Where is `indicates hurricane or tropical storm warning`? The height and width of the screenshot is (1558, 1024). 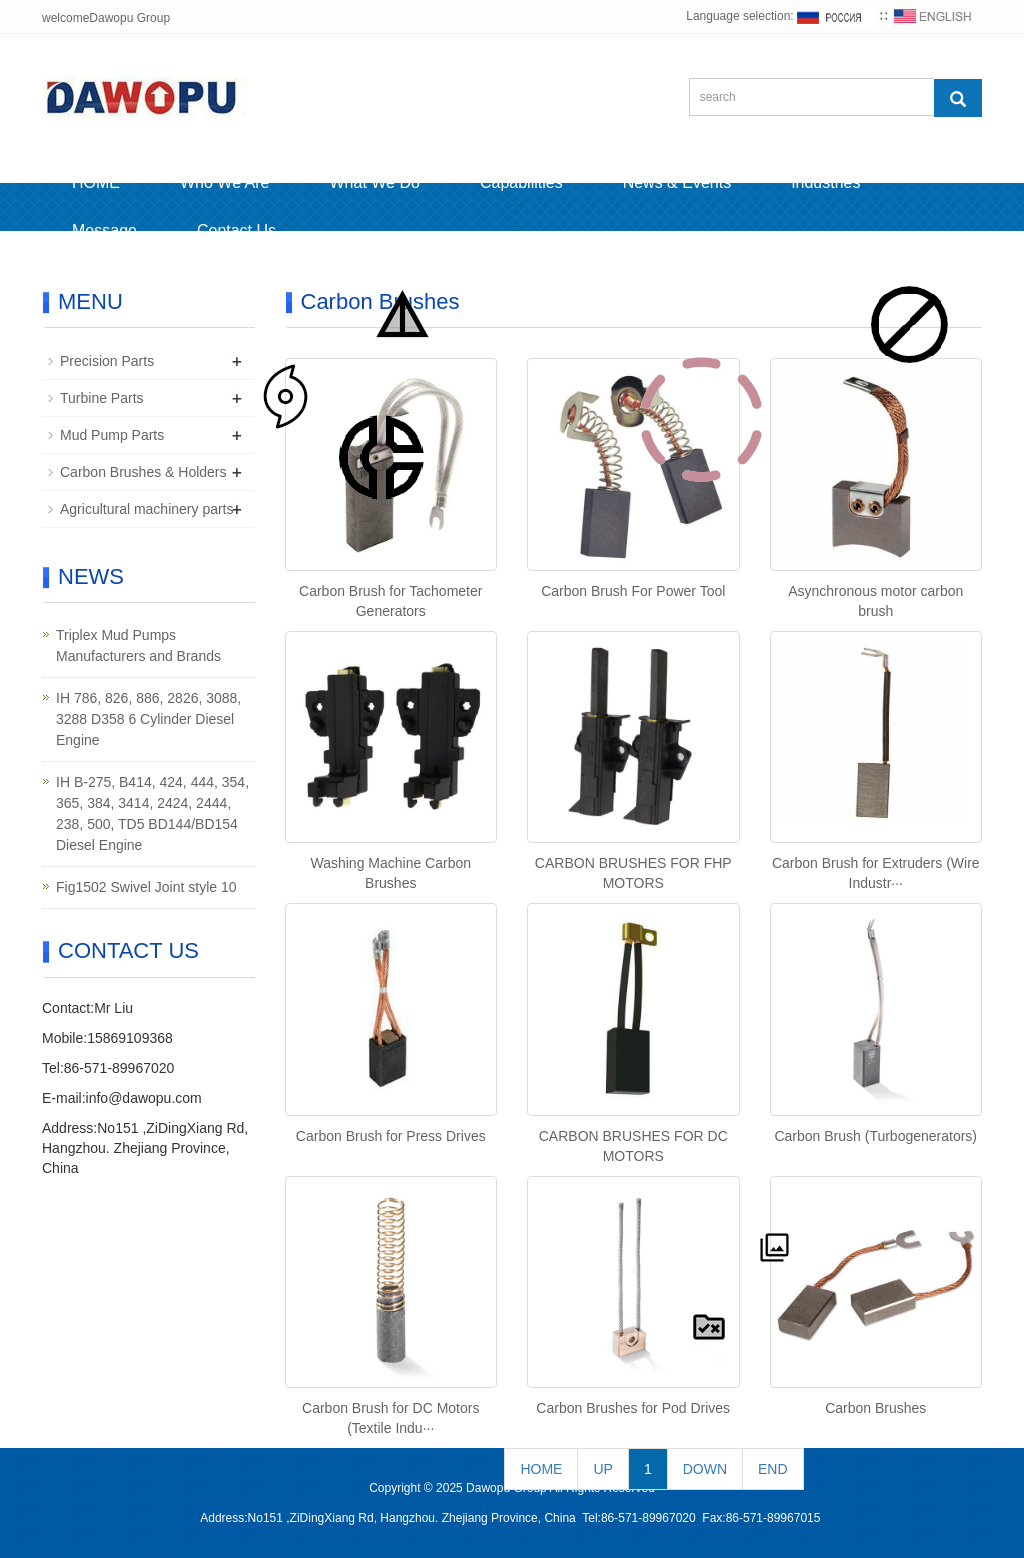
indicates hurricane or tropical storm warning is located at coordinates (285, 396).